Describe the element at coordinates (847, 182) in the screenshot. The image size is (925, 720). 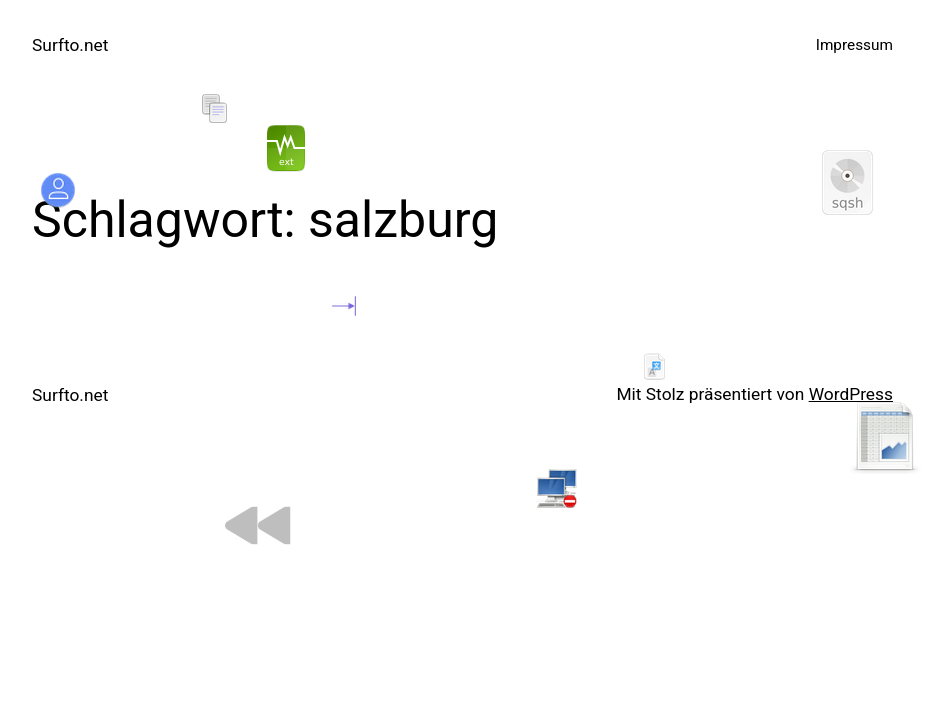
I see `a squashfs compressed filesystem archive file` at that location.